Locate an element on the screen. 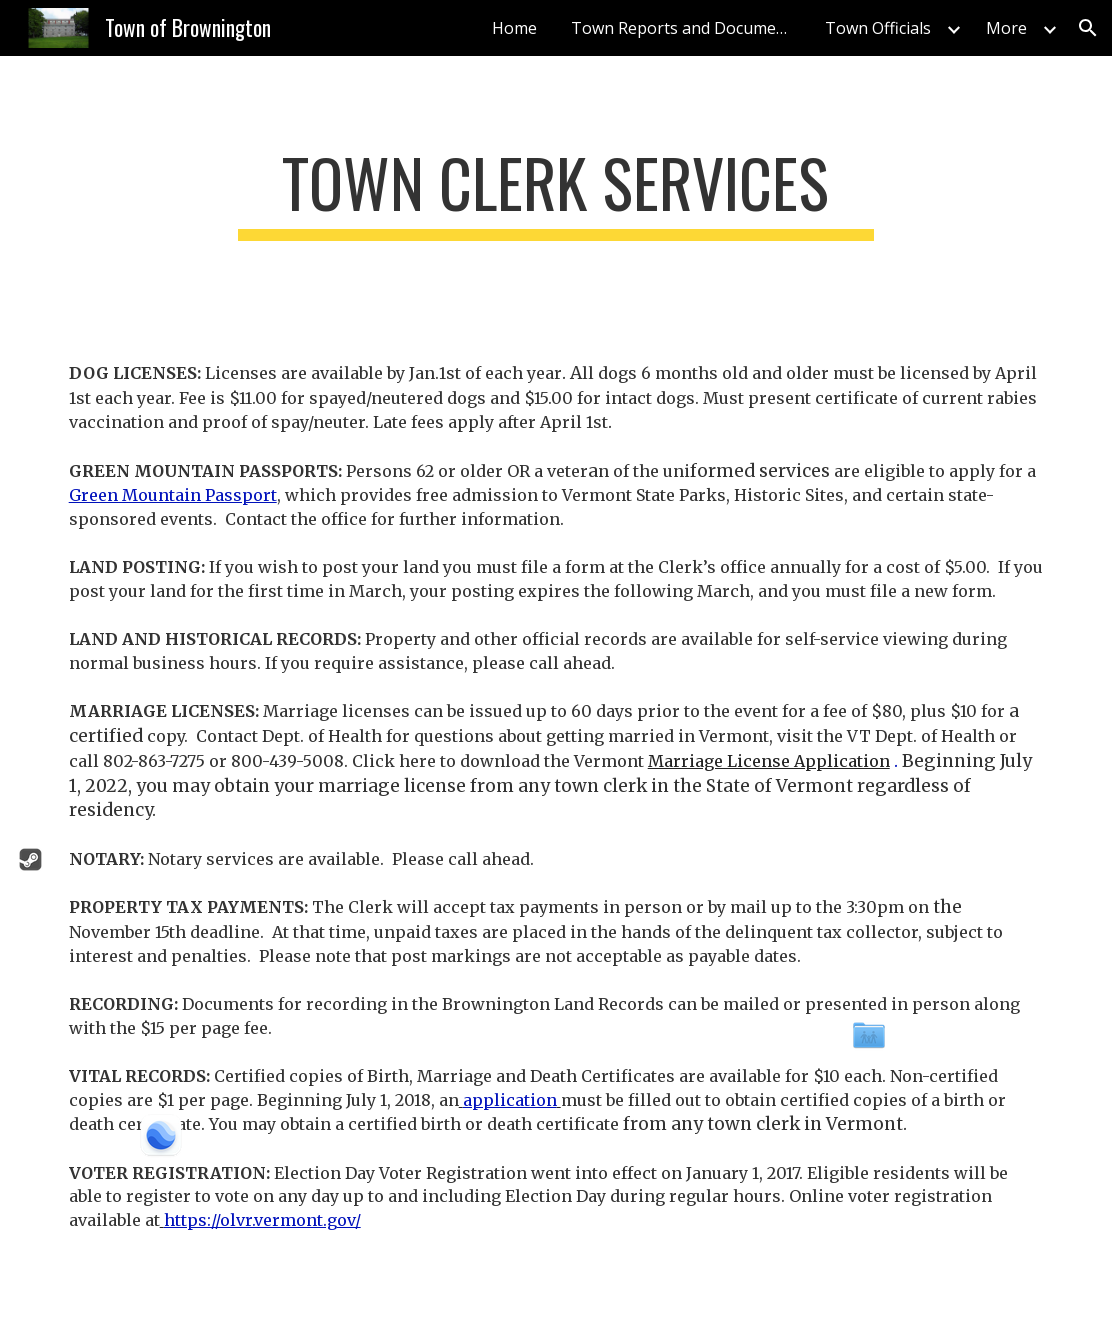 The image size is (1112, 1324). open steamos application is located at coordinates (30, 859).